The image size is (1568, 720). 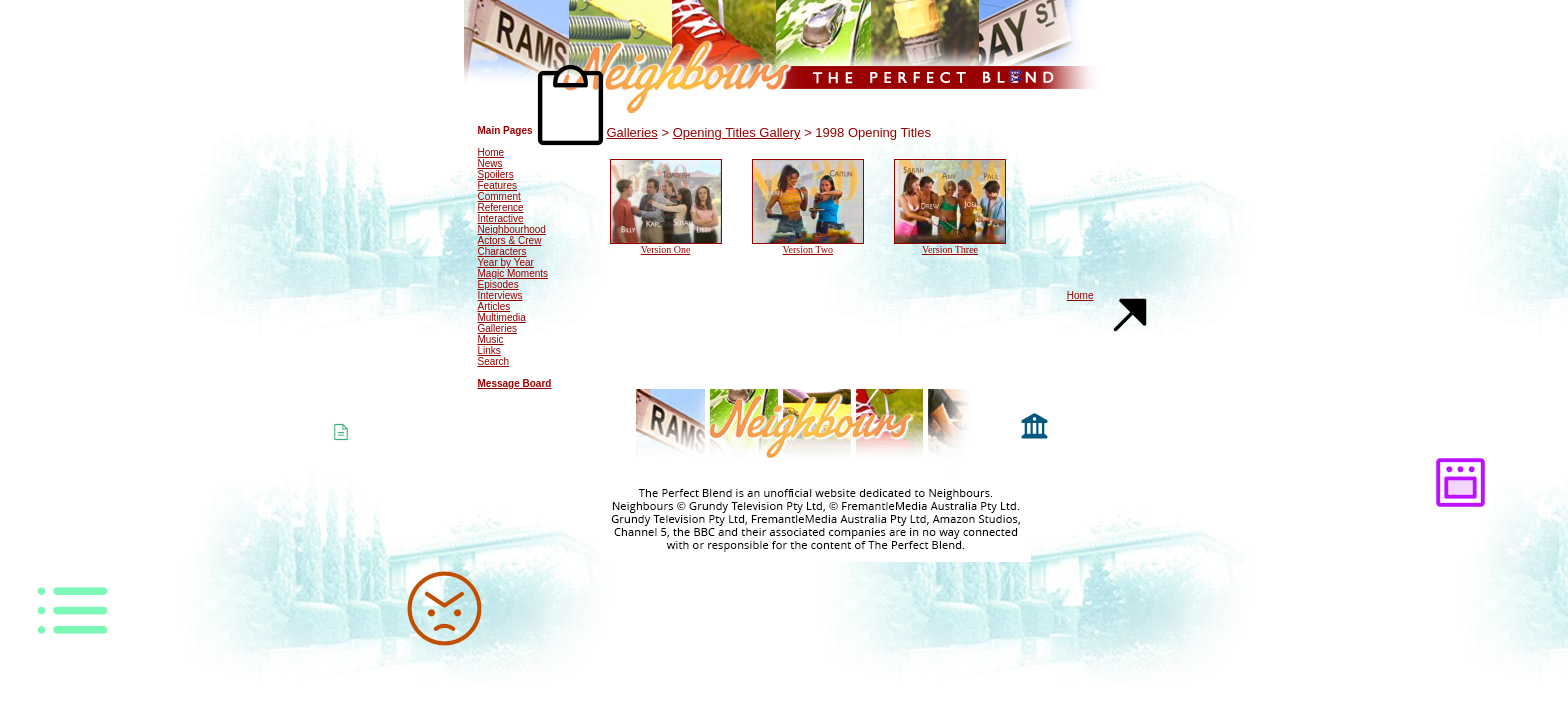 What do you see at coordinates (341, 432) in the screenshot?
I see `view document or text file` at bounding box center [341, 432].